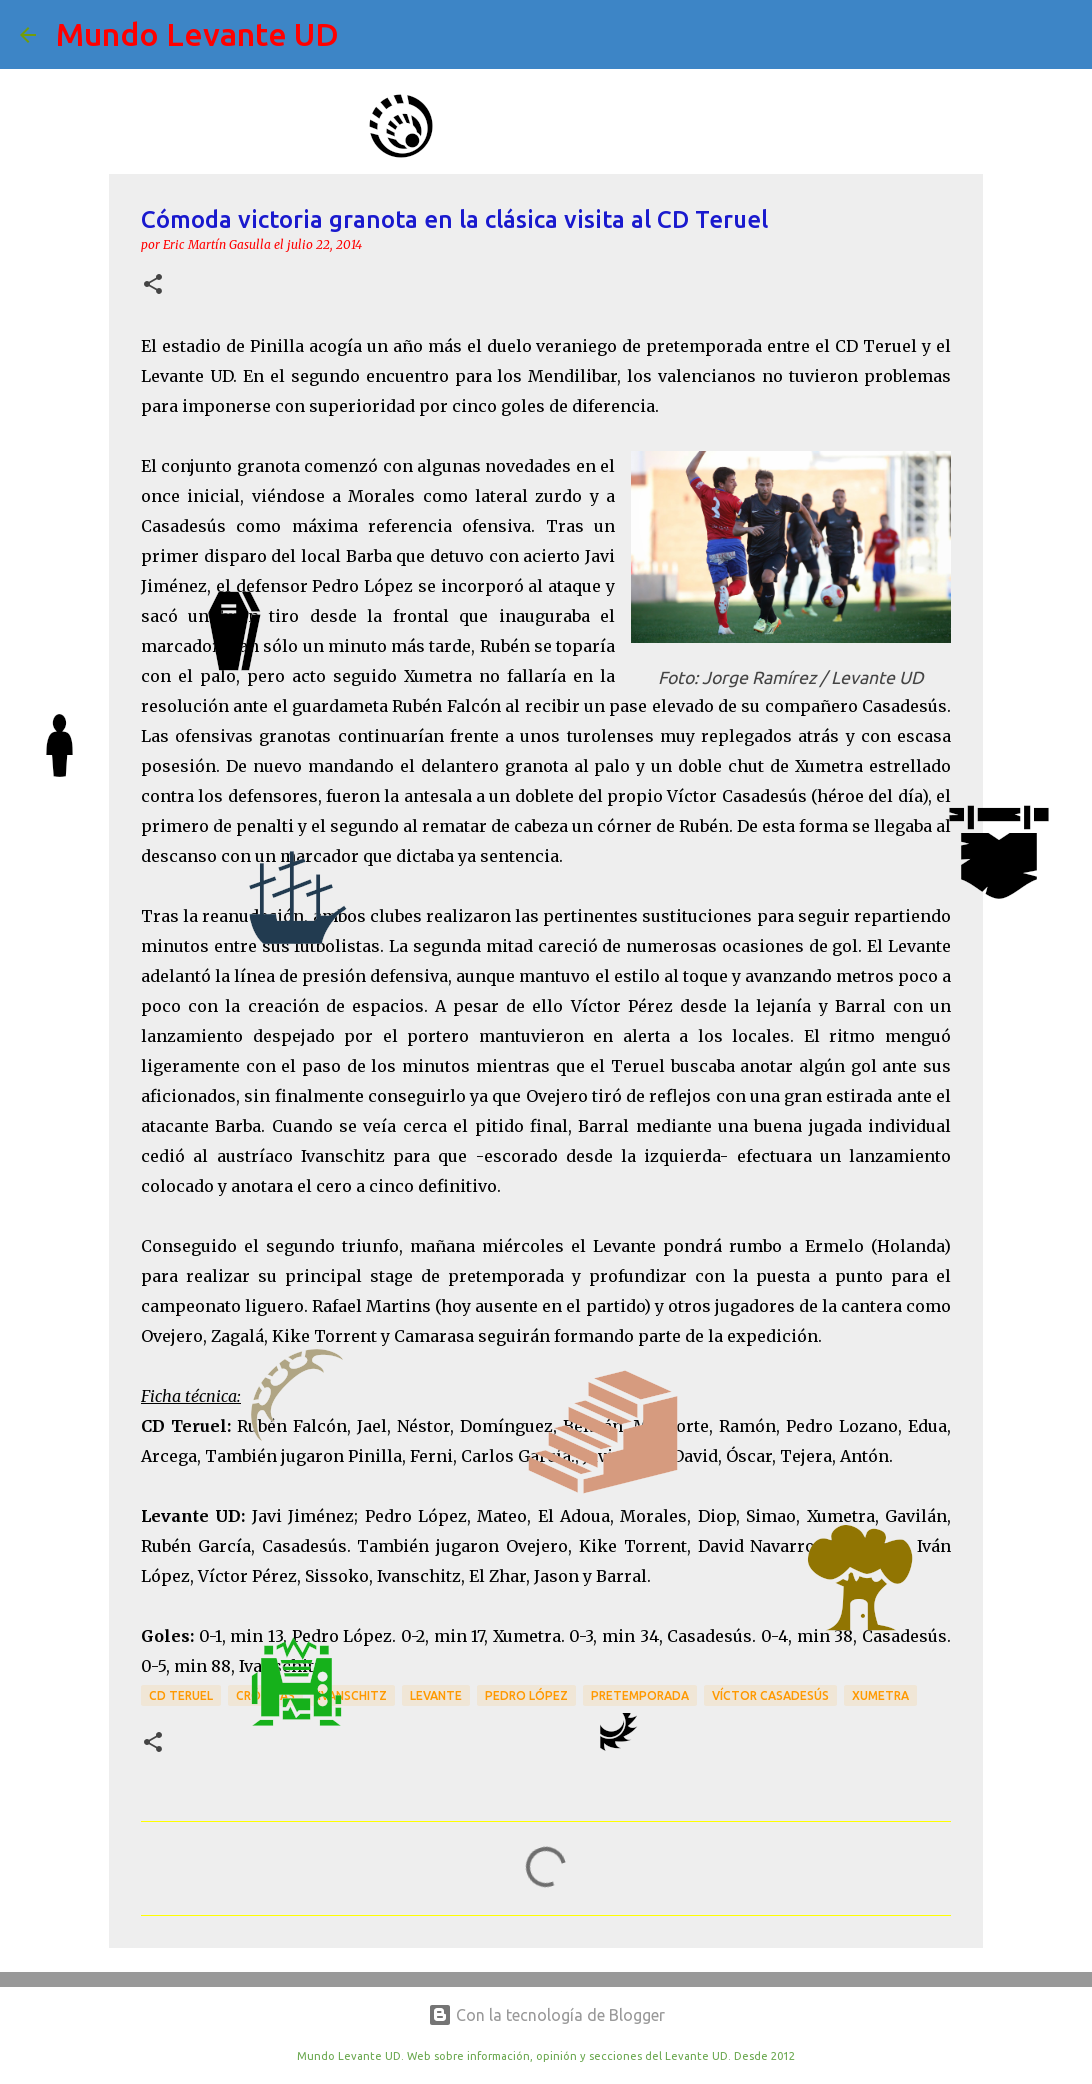 This screenshot has width=1092, height=2084. Describe the element at coordinates (401, 126) in the screenshot. I see `activate sonic or speed boost ability` at that location.